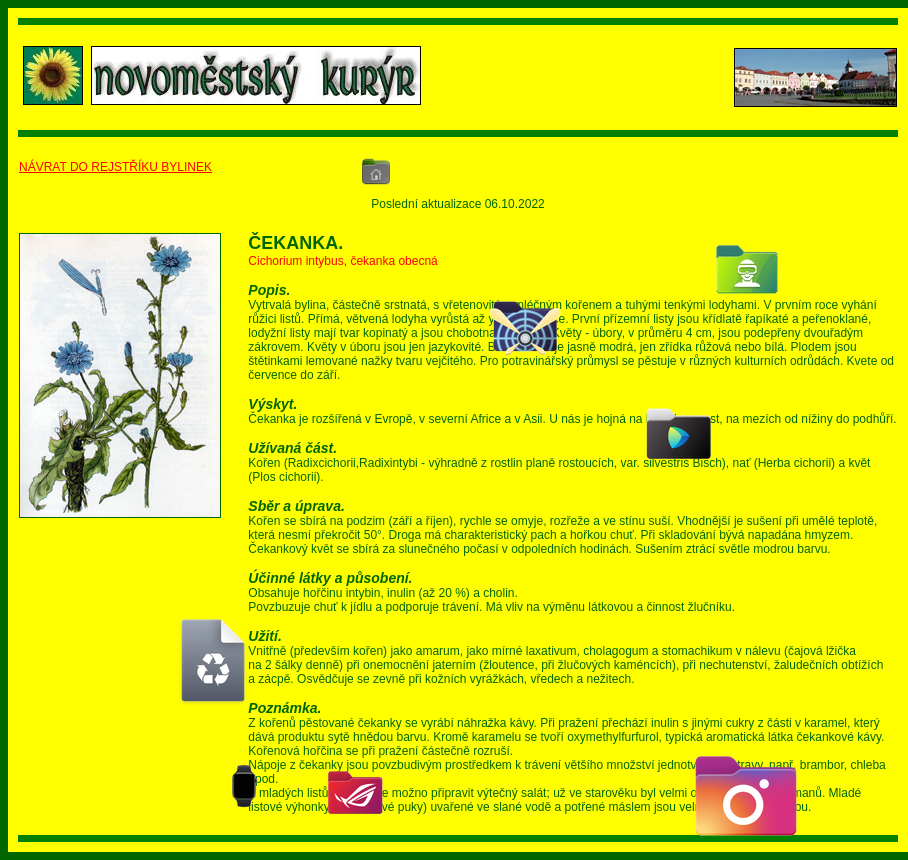 Image resolution: width=908 pixels, height=860 pixels. What do you see at coordinates (213, 662) in the screenshot?
I see `a file marked for deletion` at bounding box center [213, 662].